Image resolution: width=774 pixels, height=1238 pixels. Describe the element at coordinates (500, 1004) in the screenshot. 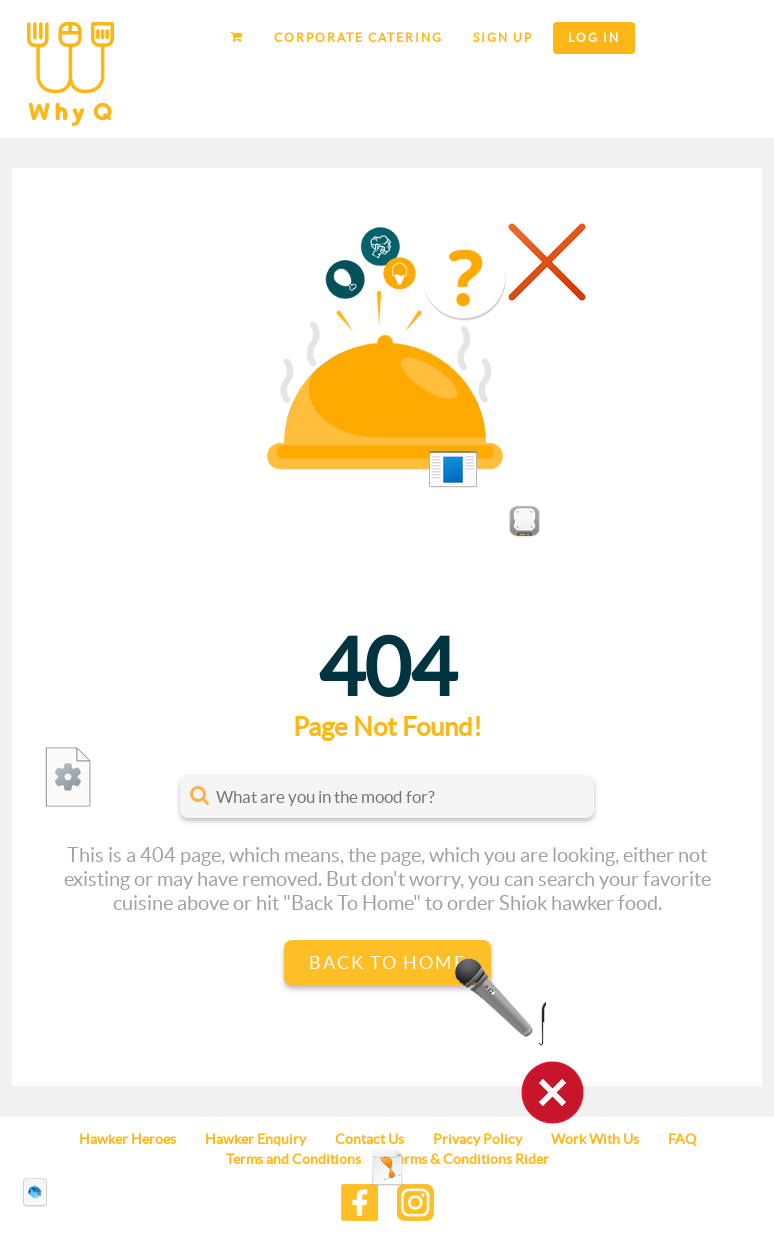

I see `access microphone settings` at that location.